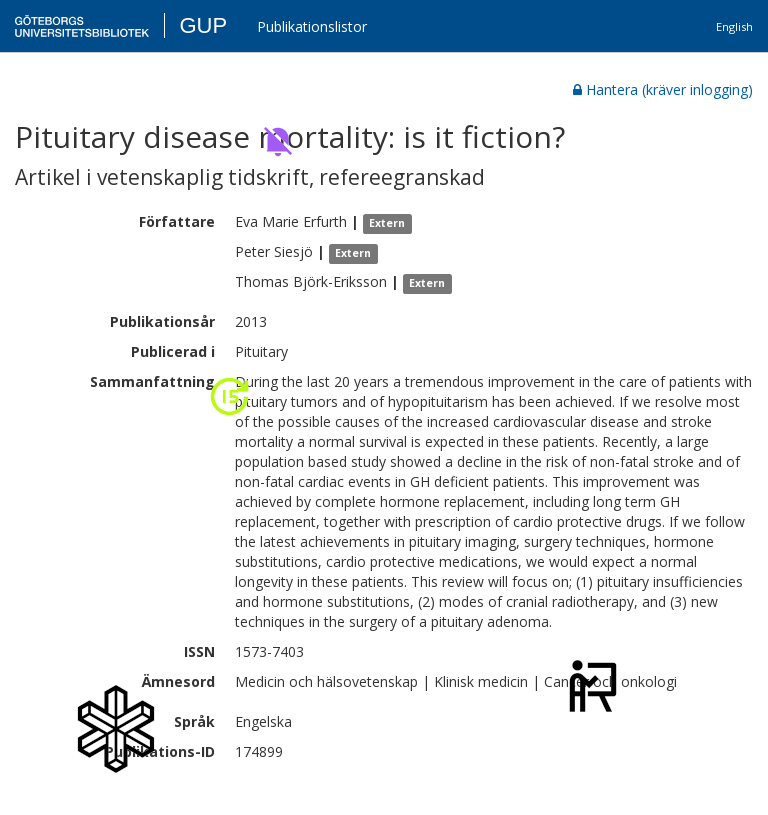 This screenshot has height=815, width=768. I want to click on start or view a presentation, so click(593, 686).